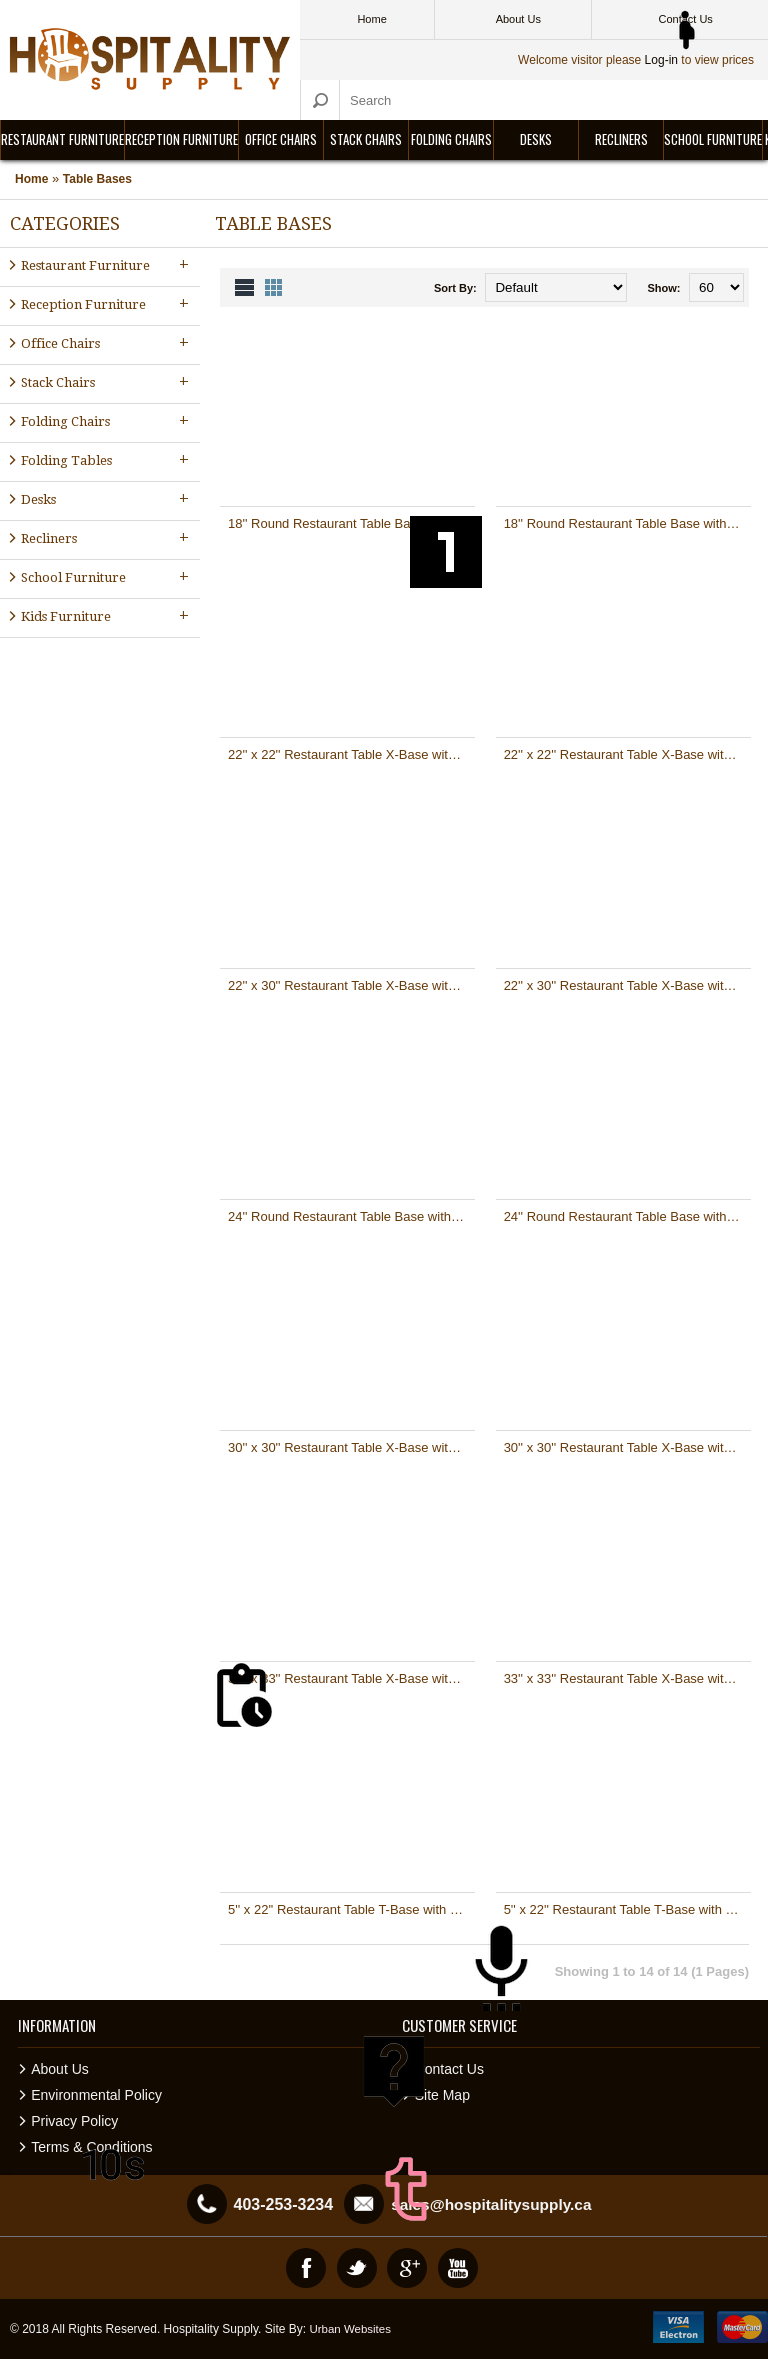  What do you see at coordinates (241, 1696) in the screenshot?
I see `view tasks awaiting completion` at bounding box center [241, 1696].